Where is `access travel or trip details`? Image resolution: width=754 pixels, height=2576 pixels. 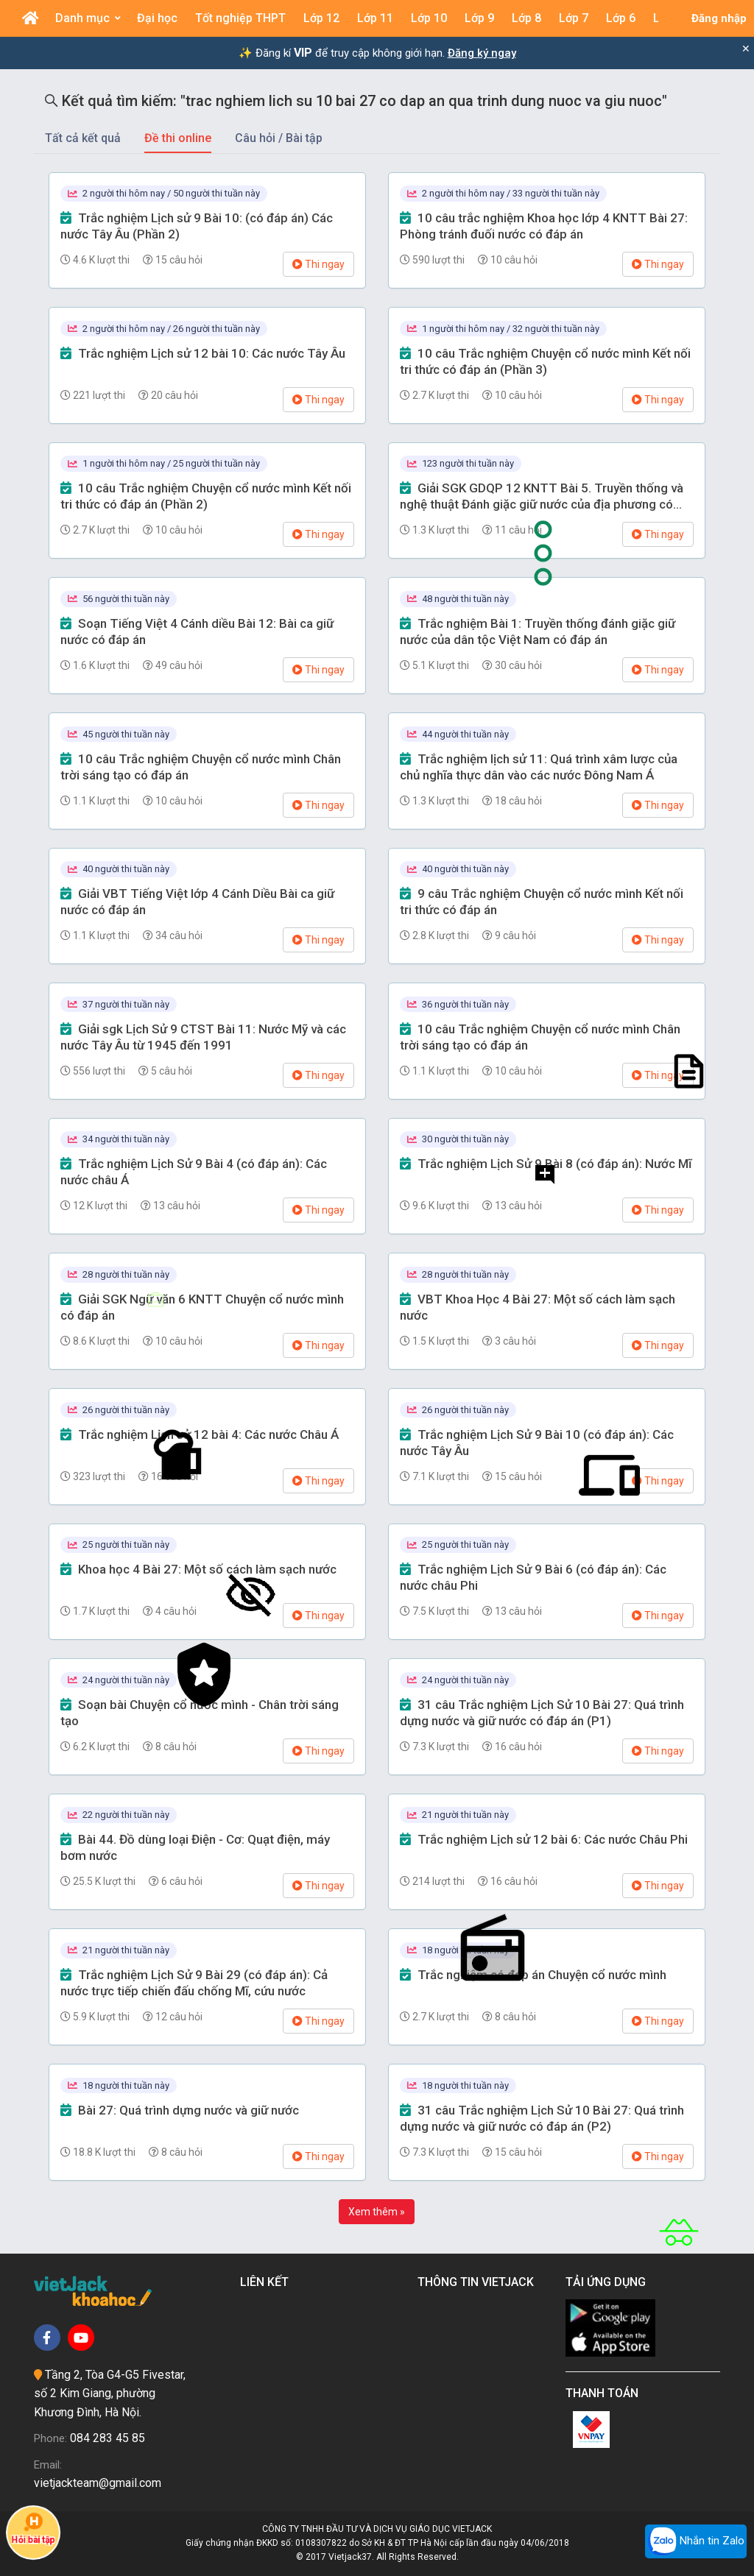 access travel or trip details is located at coordinates (155, 1300).